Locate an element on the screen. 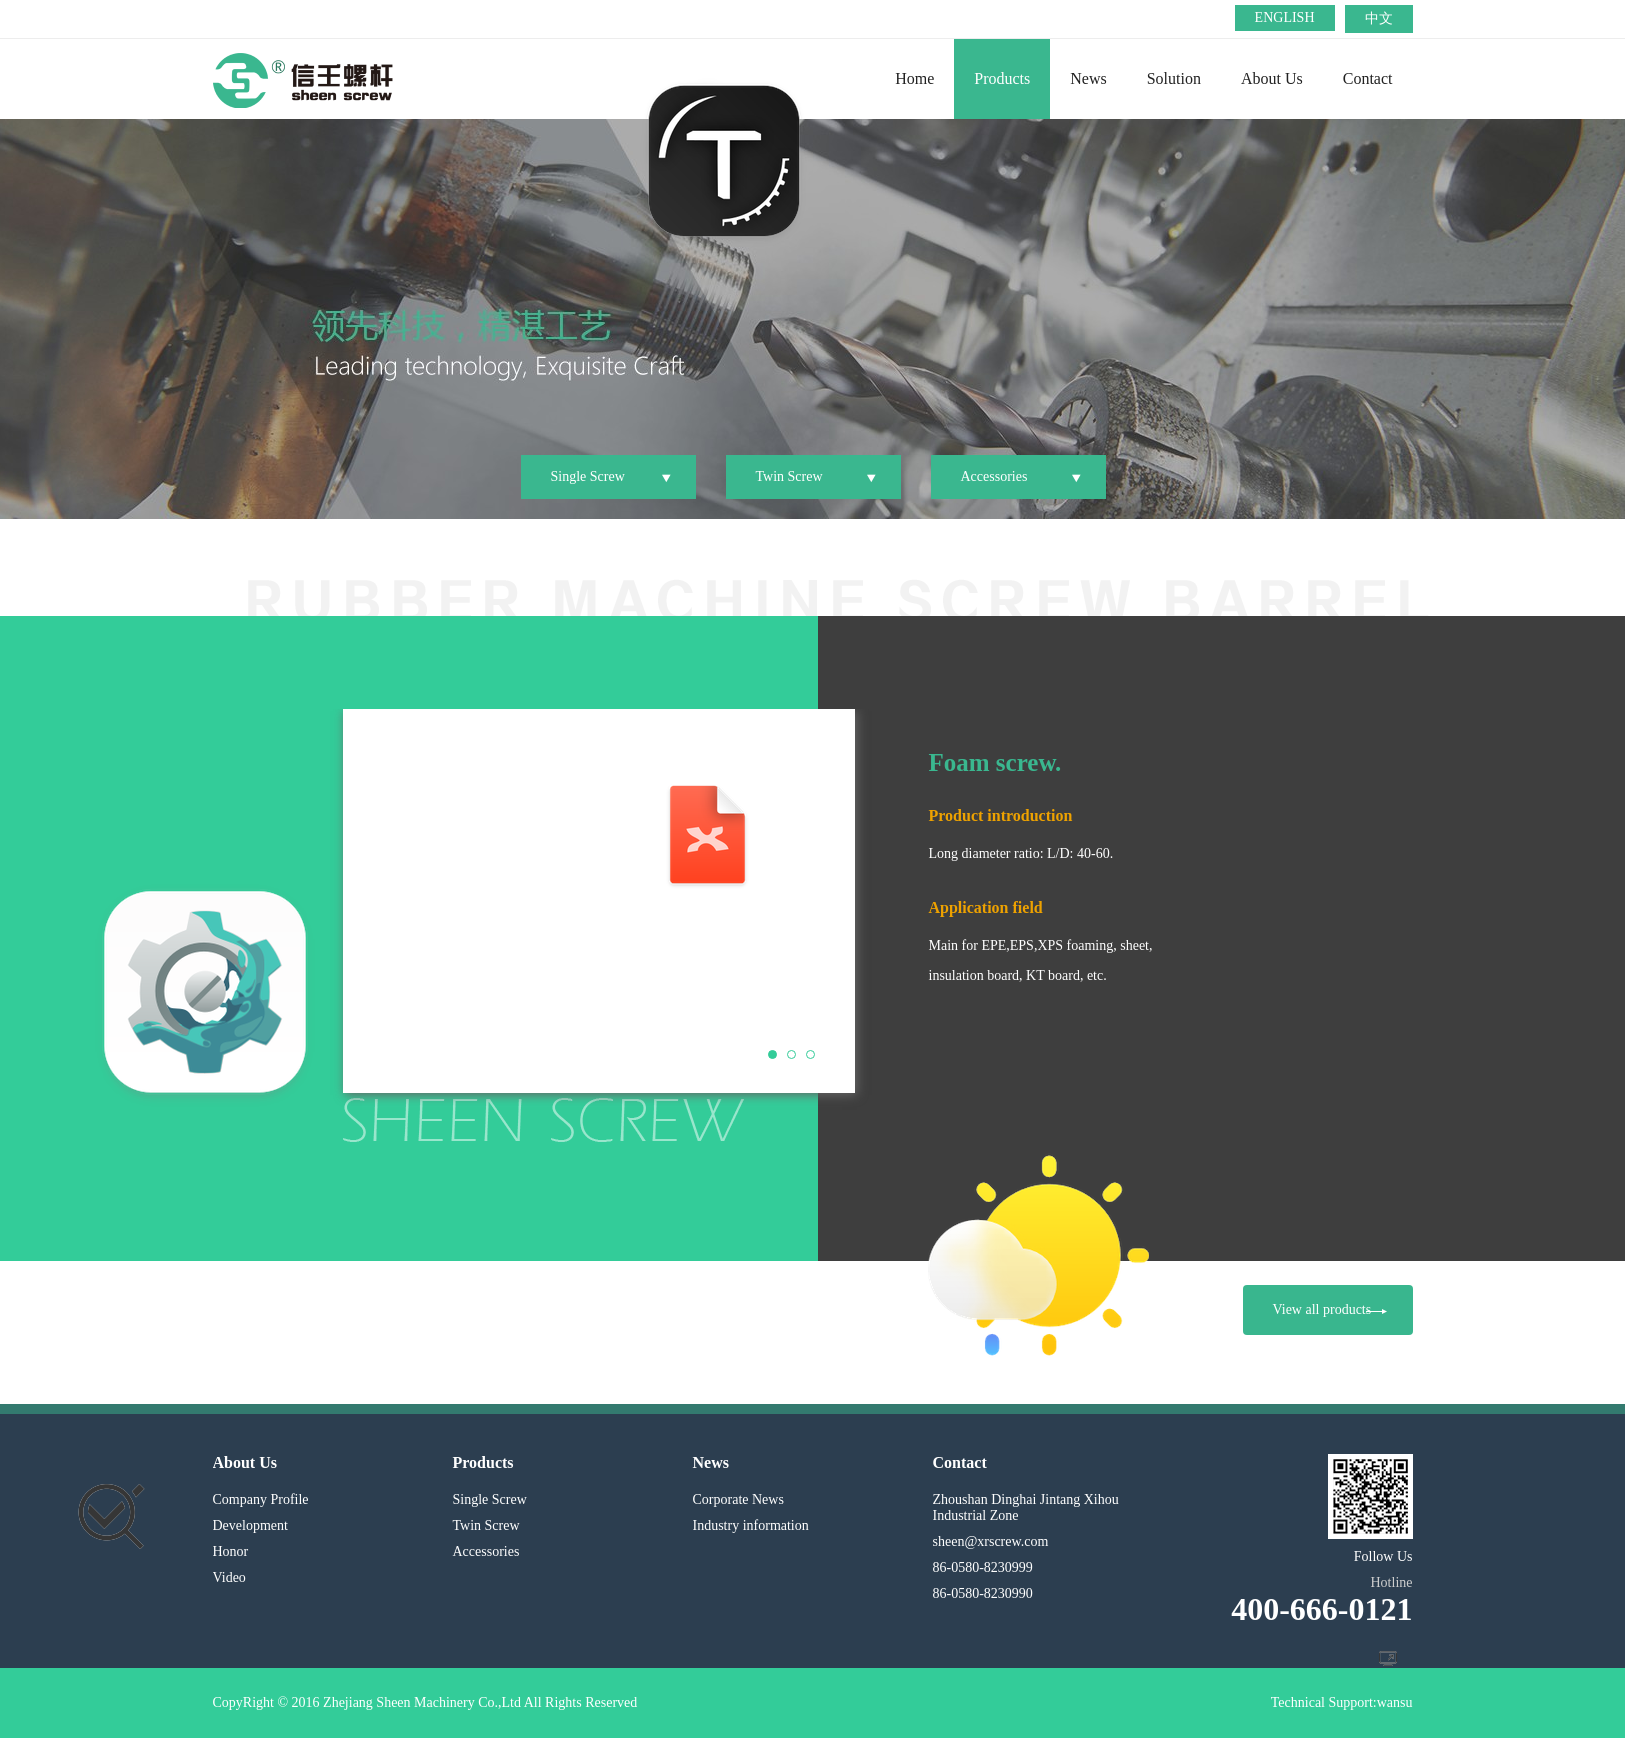 The width and height of the screenshot is (1625, 1738). open jacobdev application is located at coordinates (205, 992).